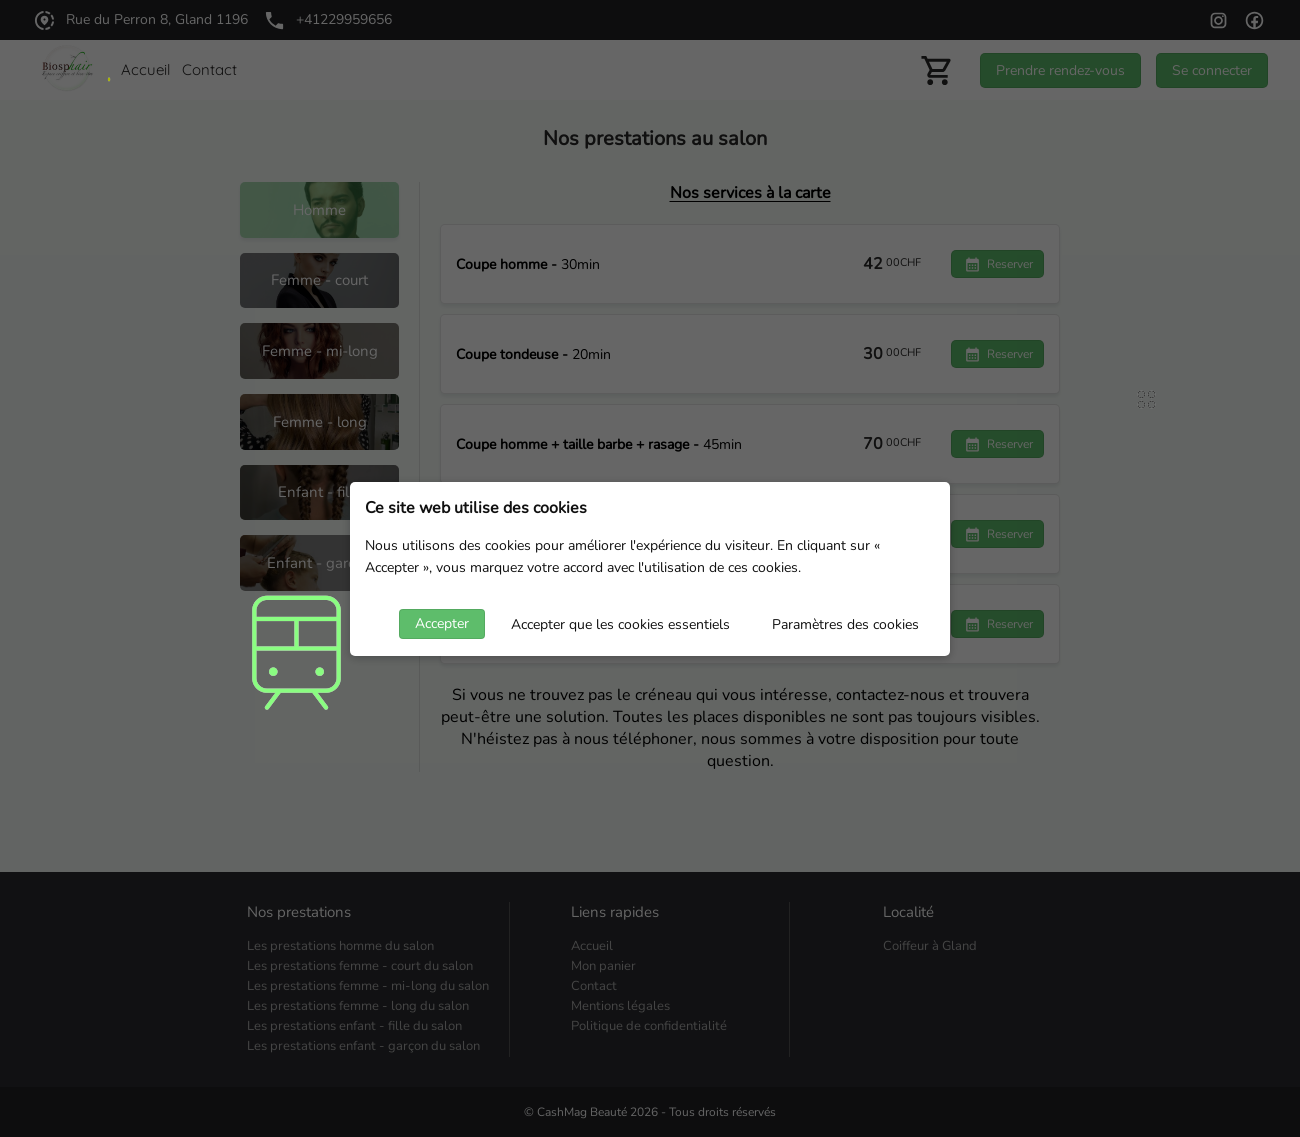 The height and width of the screenshot is (1137, 1300). What do you see at coordinates (124, 67) in the screenshot?
I see `indicates no cellular signal available` at bounding box center [124, 67].